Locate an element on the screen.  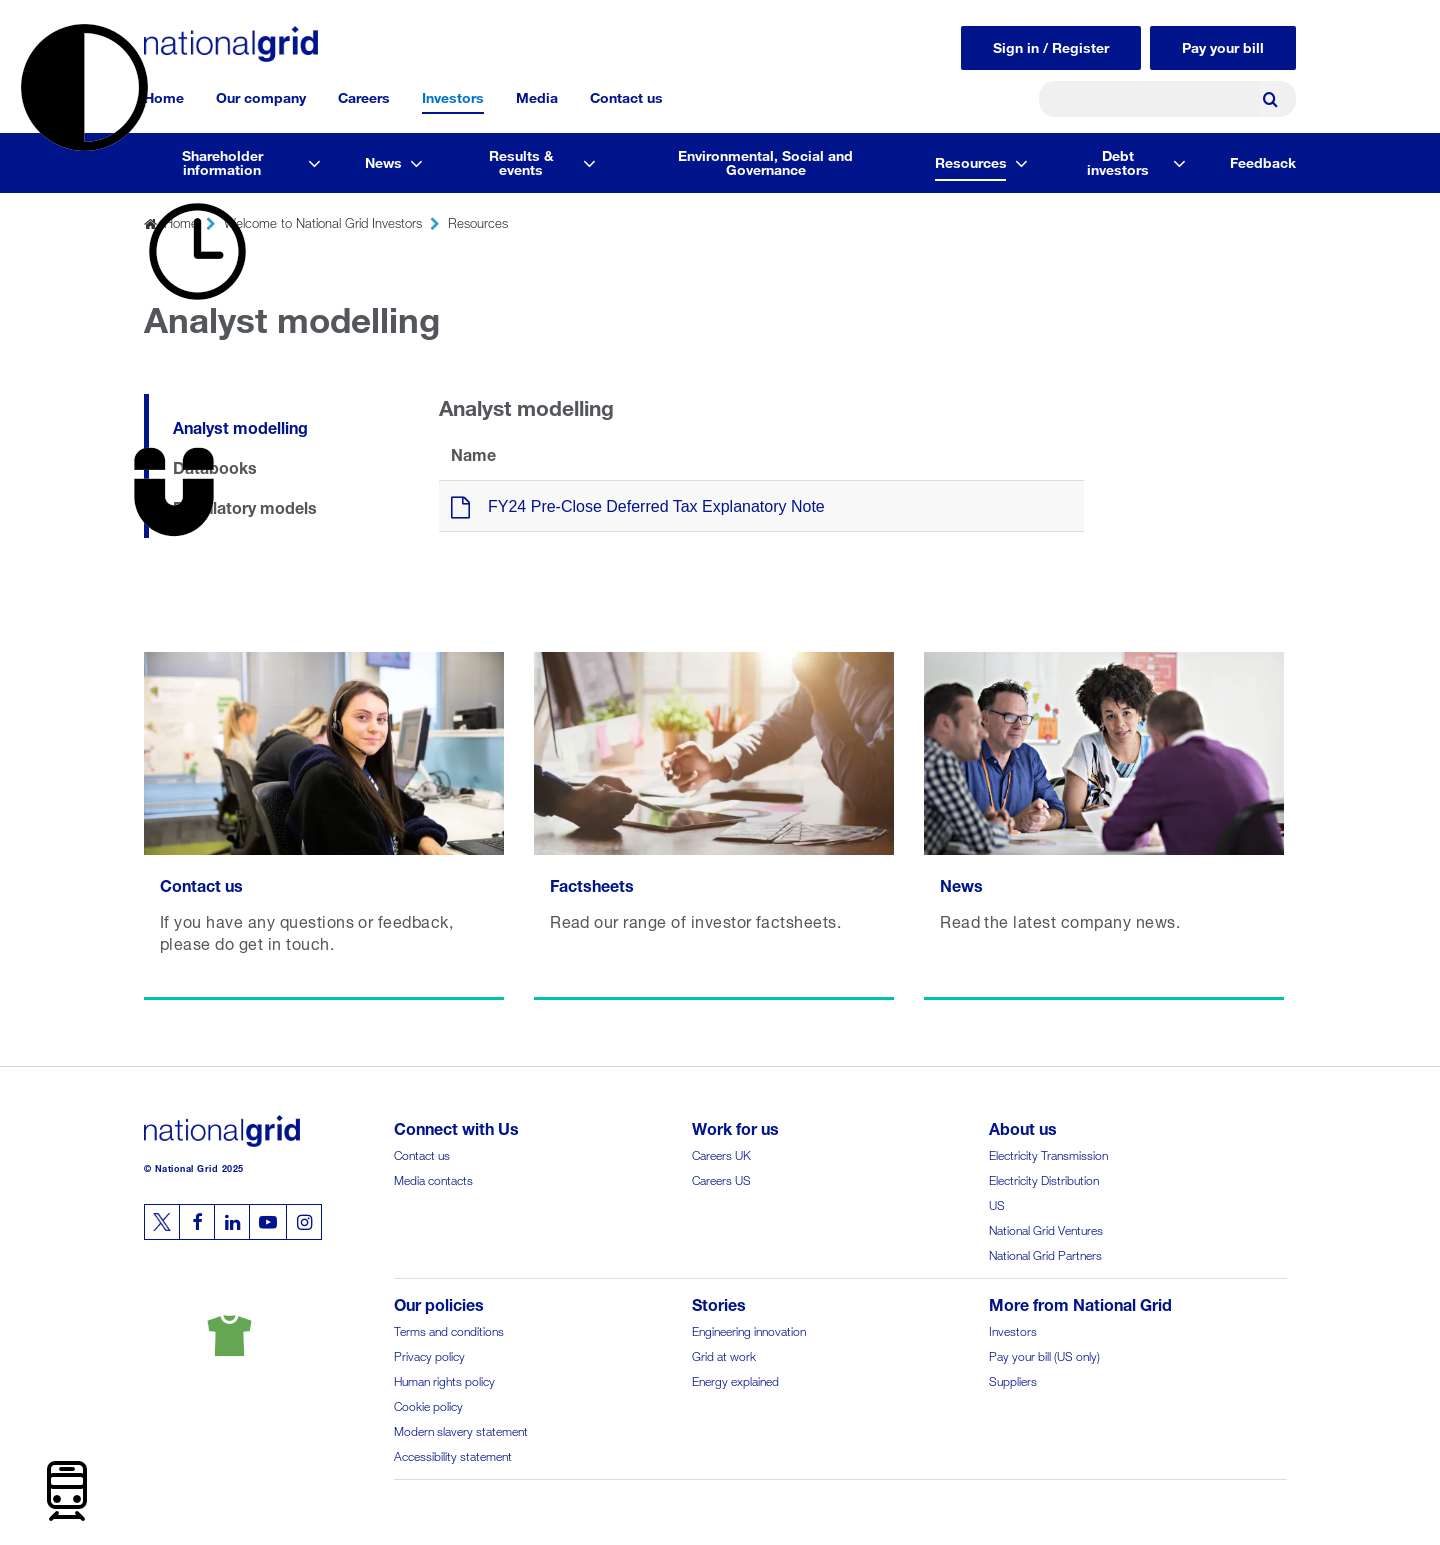
view time or clock settings is located at coordinates (197, 251).